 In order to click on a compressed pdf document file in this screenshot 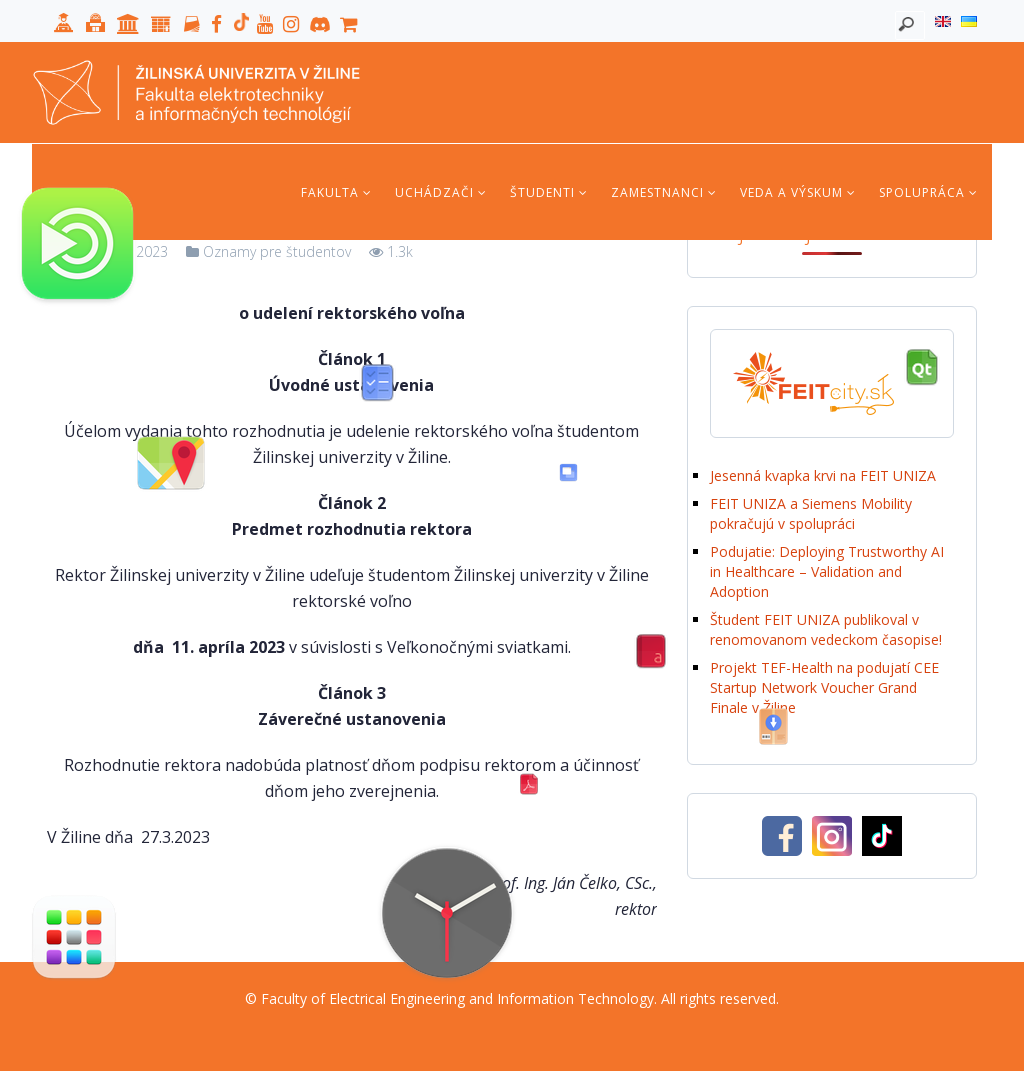, I will do `click(529, 784)`.